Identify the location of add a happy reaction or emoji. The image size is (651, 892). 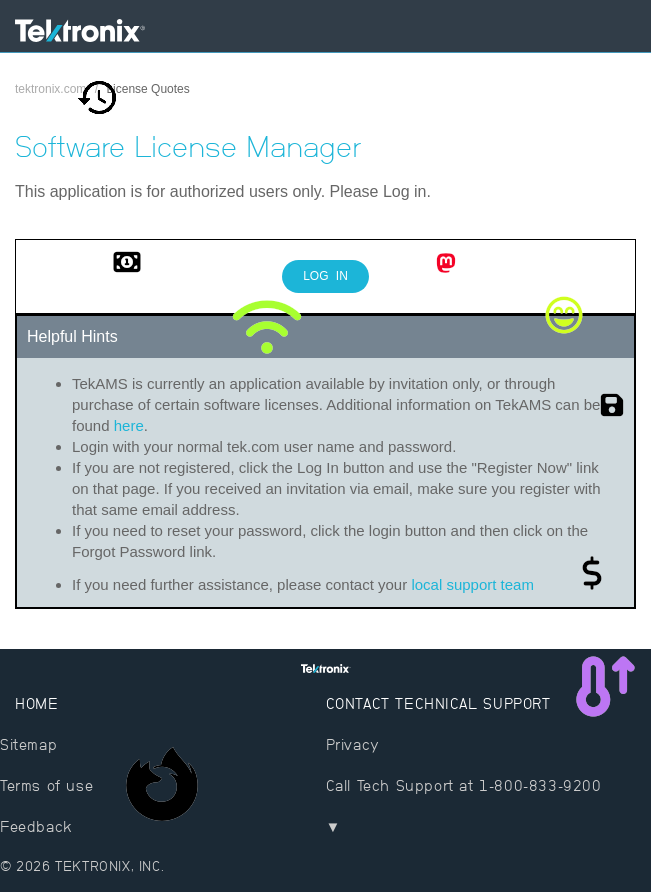
(564, 315).